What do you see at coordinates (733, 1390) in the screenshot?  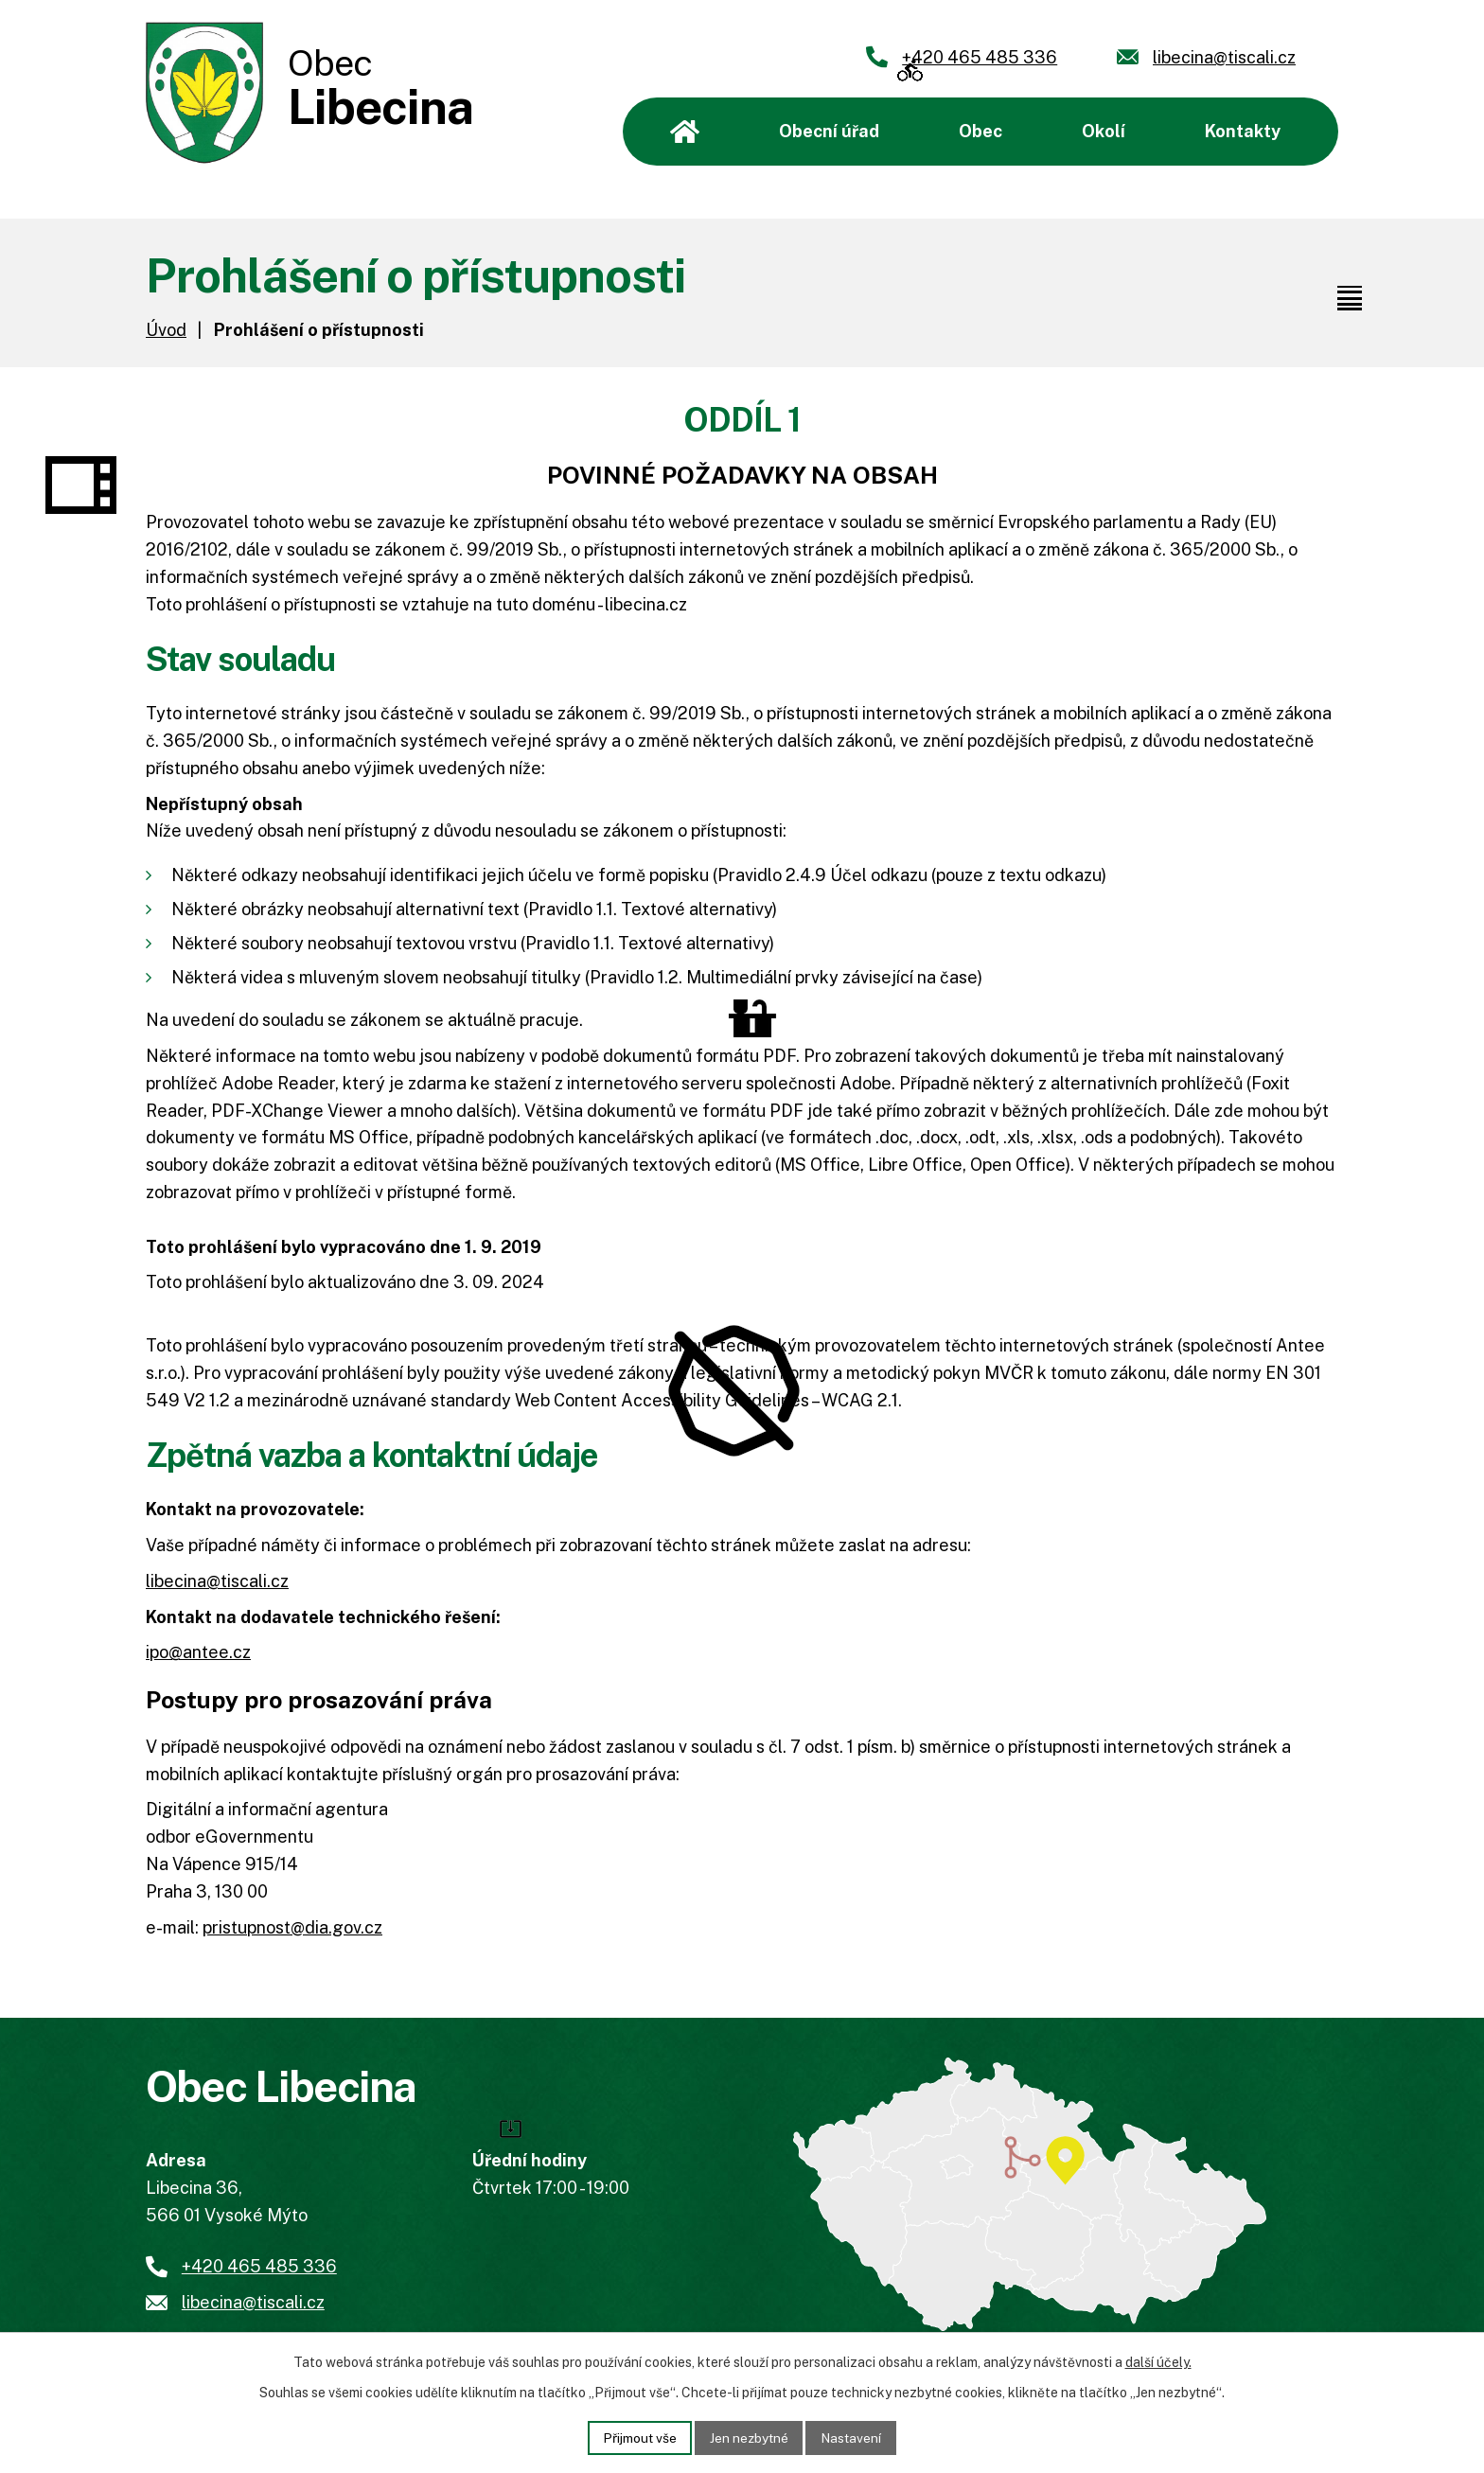 I see `indicates a blocked or prohibited action` at bounding box center [733, 1390].